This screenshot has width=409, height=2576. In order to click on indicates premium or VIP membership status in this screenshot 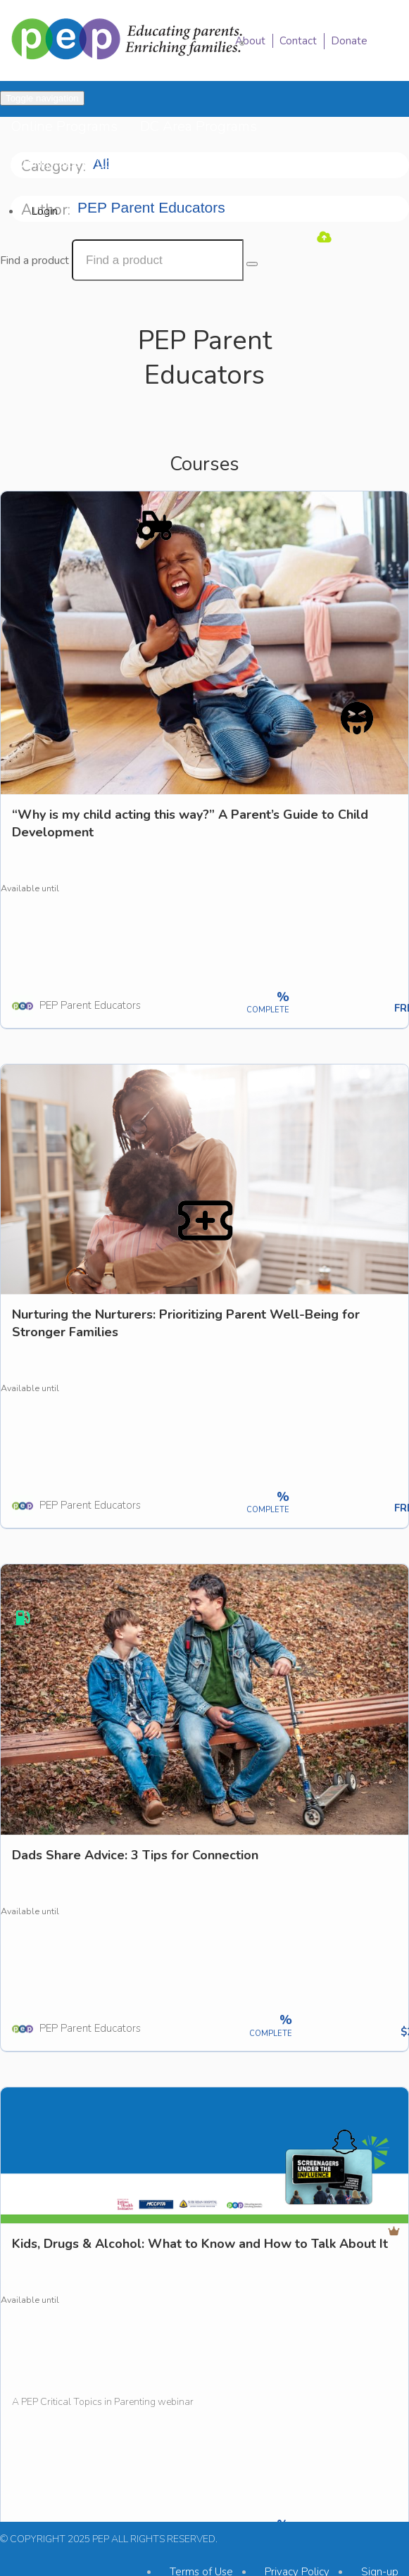, I will do `click(394, 2231)`.